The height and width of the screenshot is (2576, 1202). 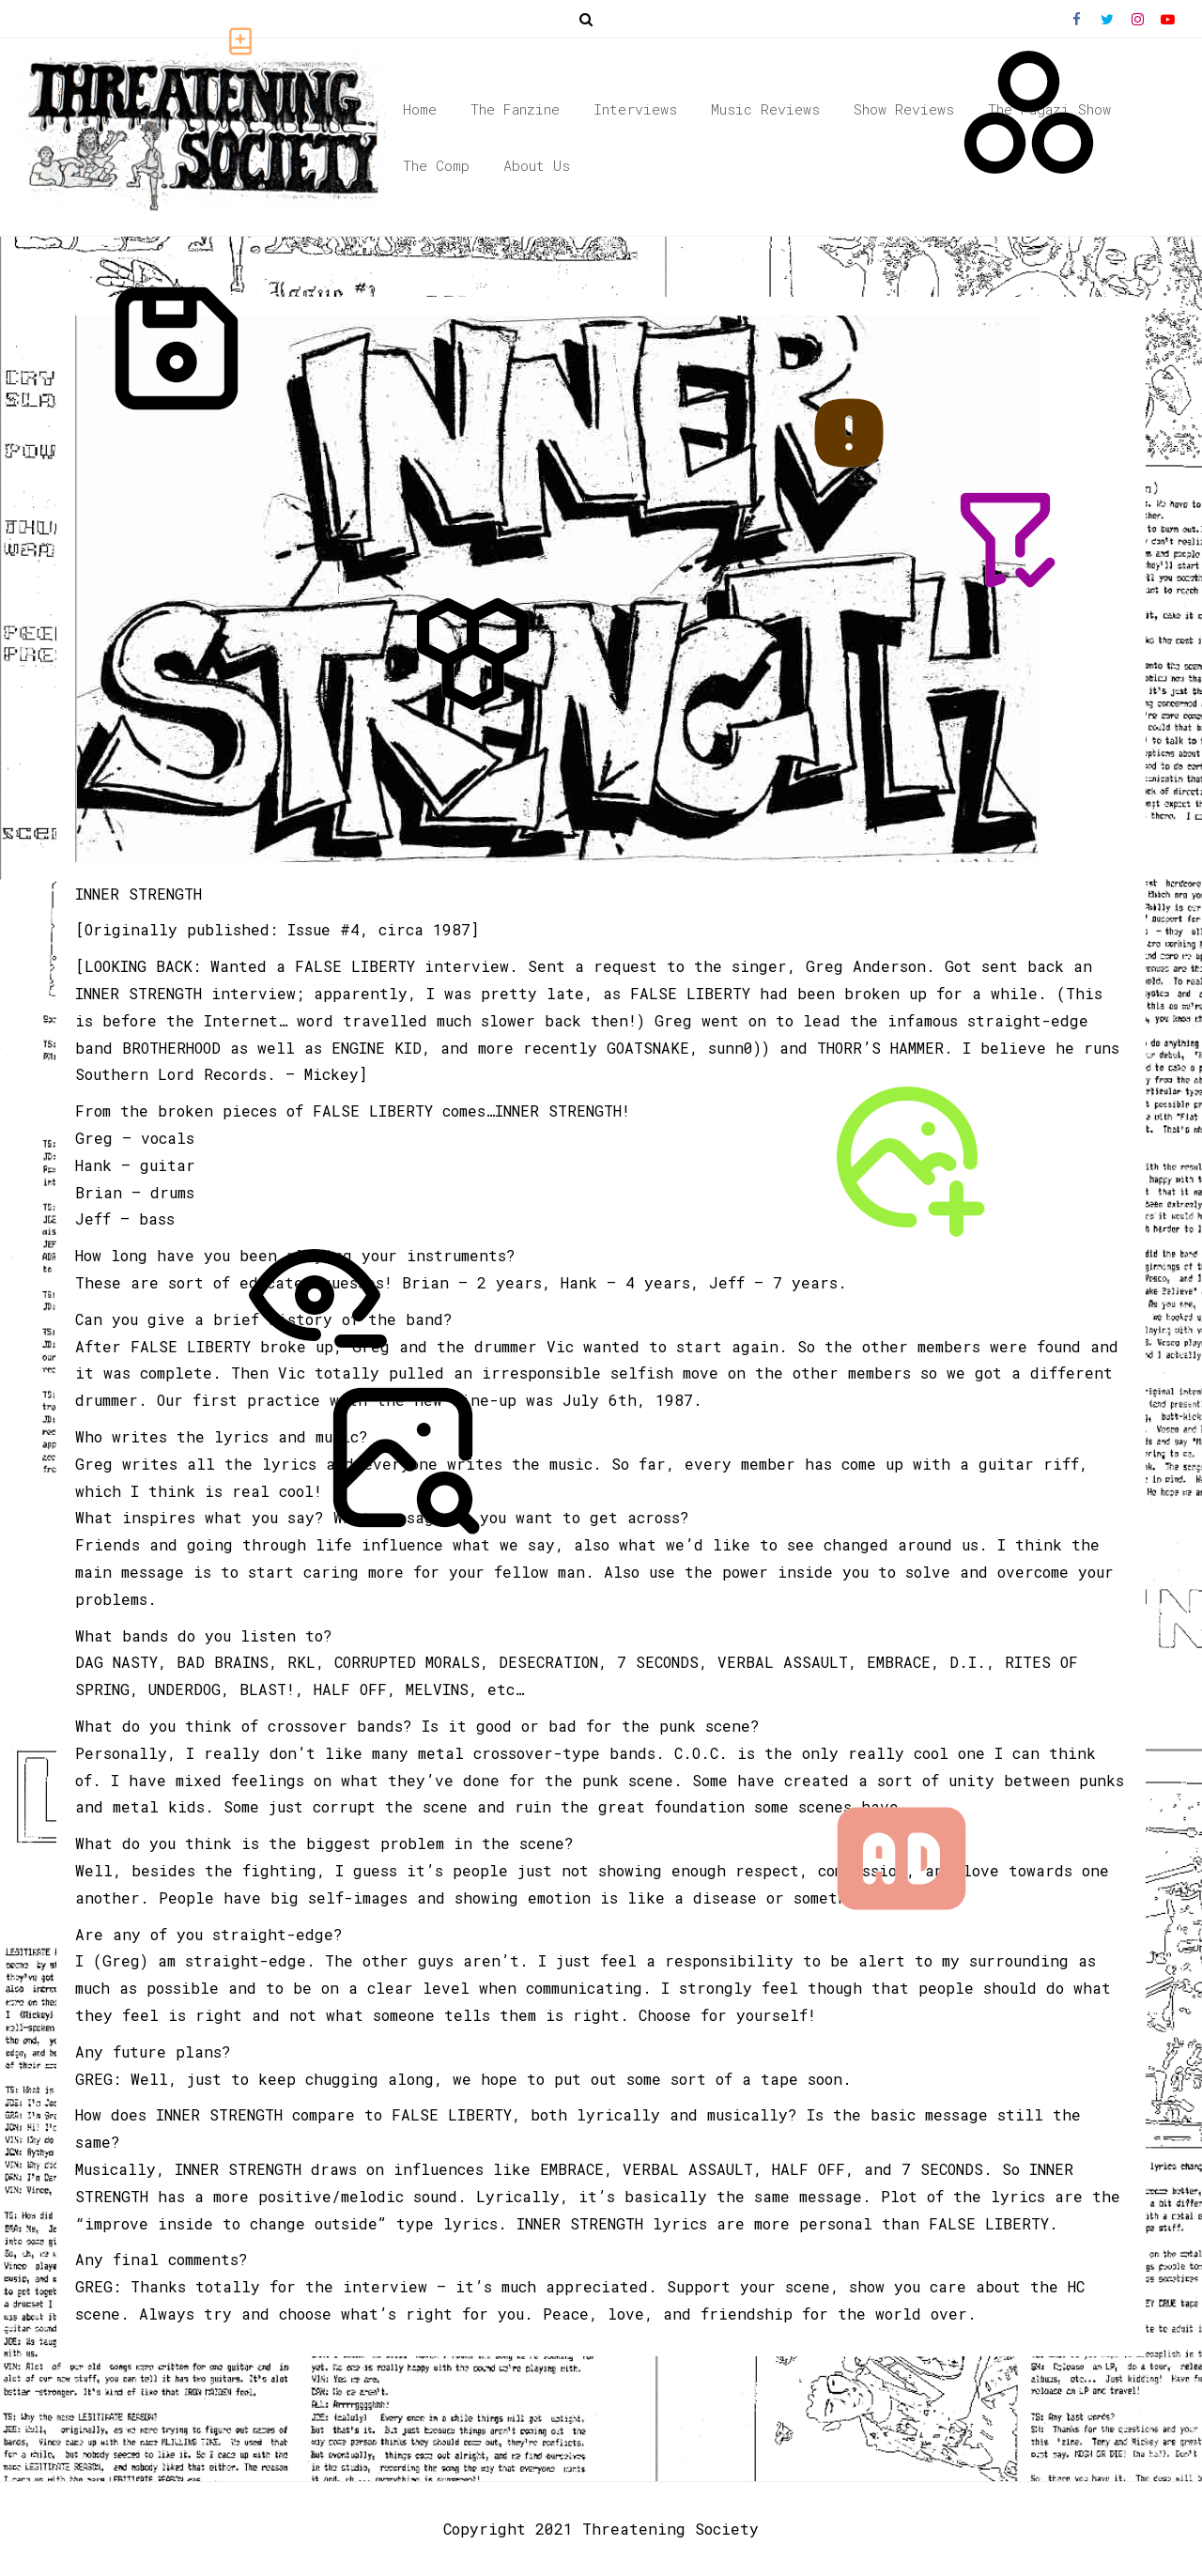 I want to click on save current file or document, so click(x=177, y=348).